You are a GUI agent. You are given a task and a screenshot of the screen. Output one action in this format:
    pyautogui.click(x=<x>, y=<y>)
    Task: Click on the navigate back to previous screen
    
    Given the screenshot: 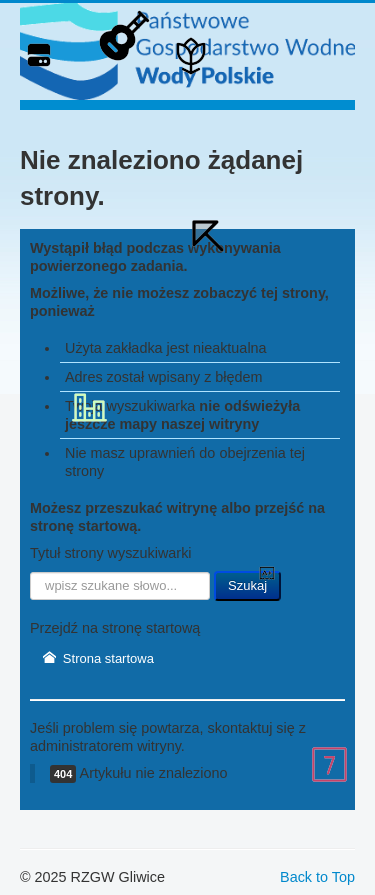 What is the action you would take?
    pyautogui.click(x=208, y=236)
    